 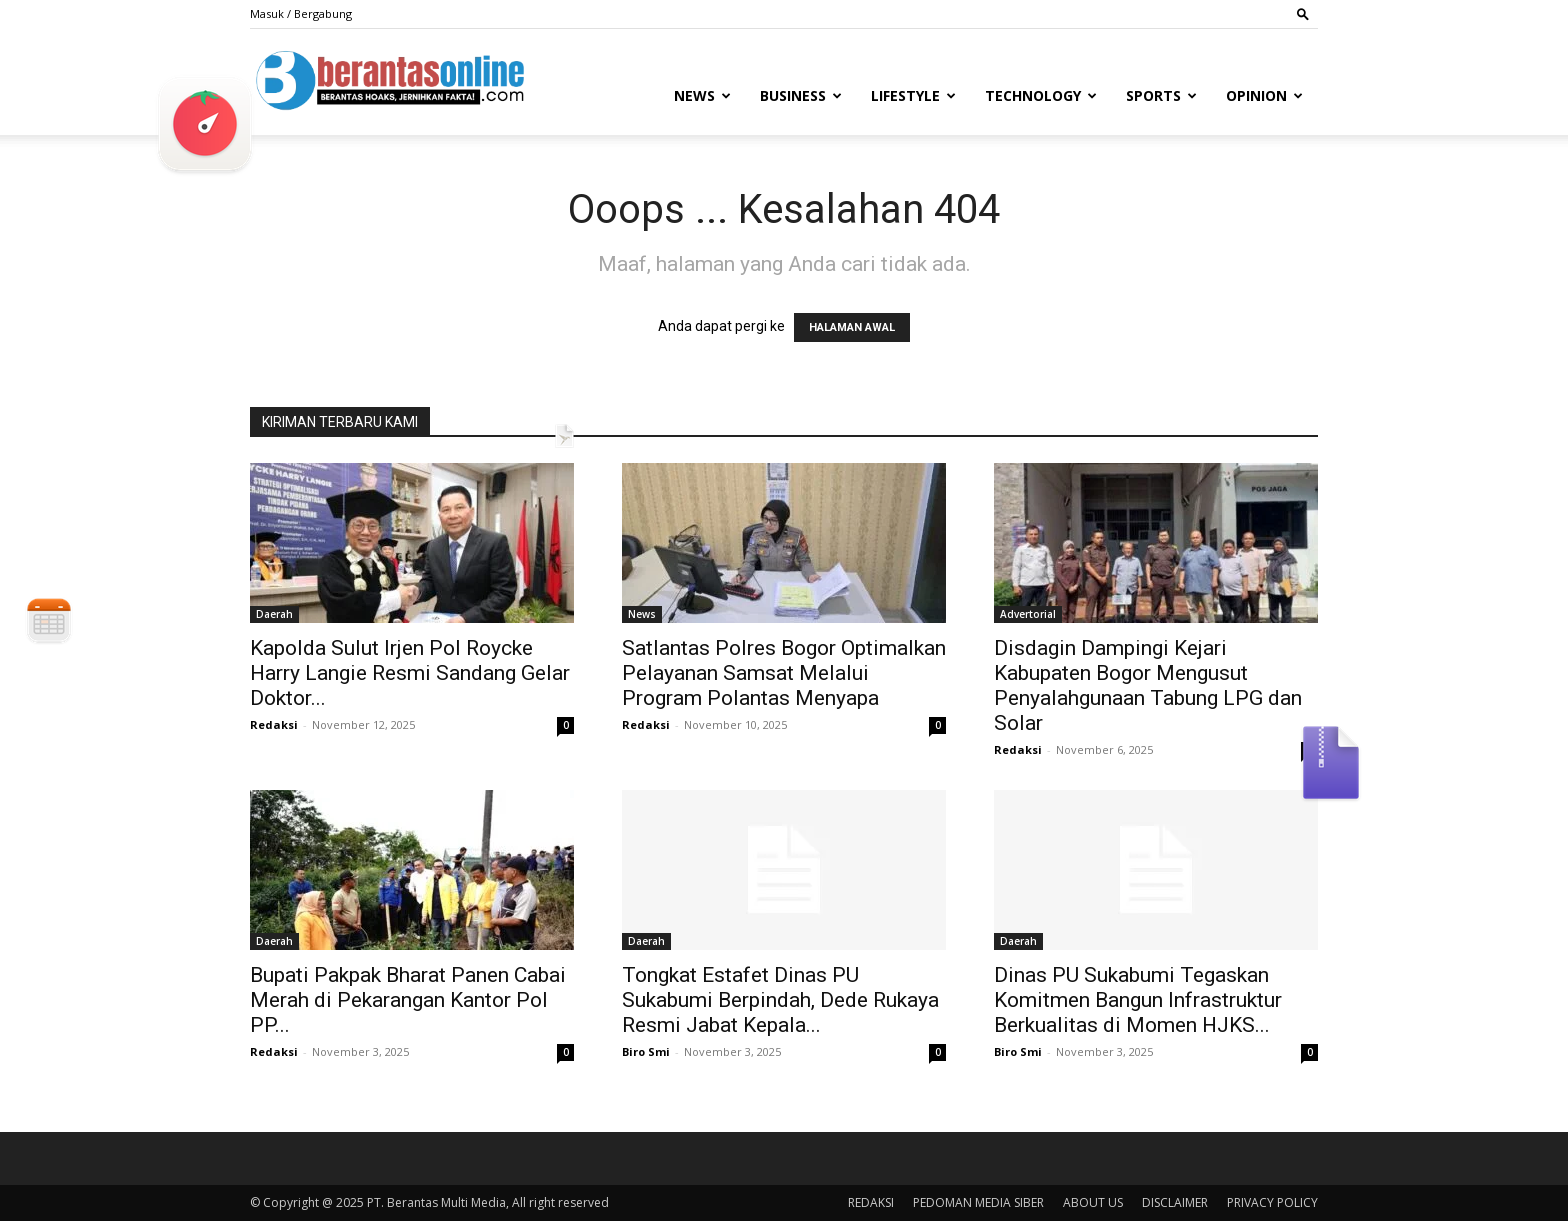 I want to click on snap package file type indicator, so click(x=564, y=436).